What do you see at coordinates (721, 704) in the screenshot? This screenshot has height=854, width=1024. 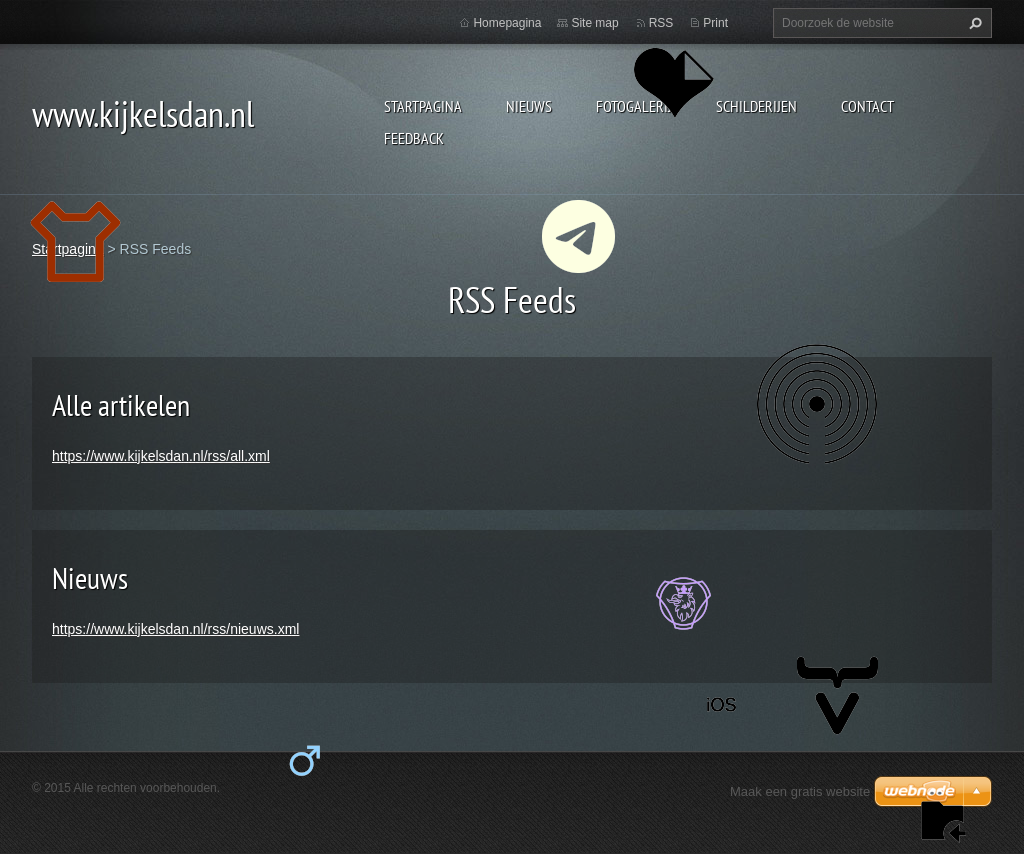 I see `indicates iOS platform compatibility` at bounding box center [721, 704].